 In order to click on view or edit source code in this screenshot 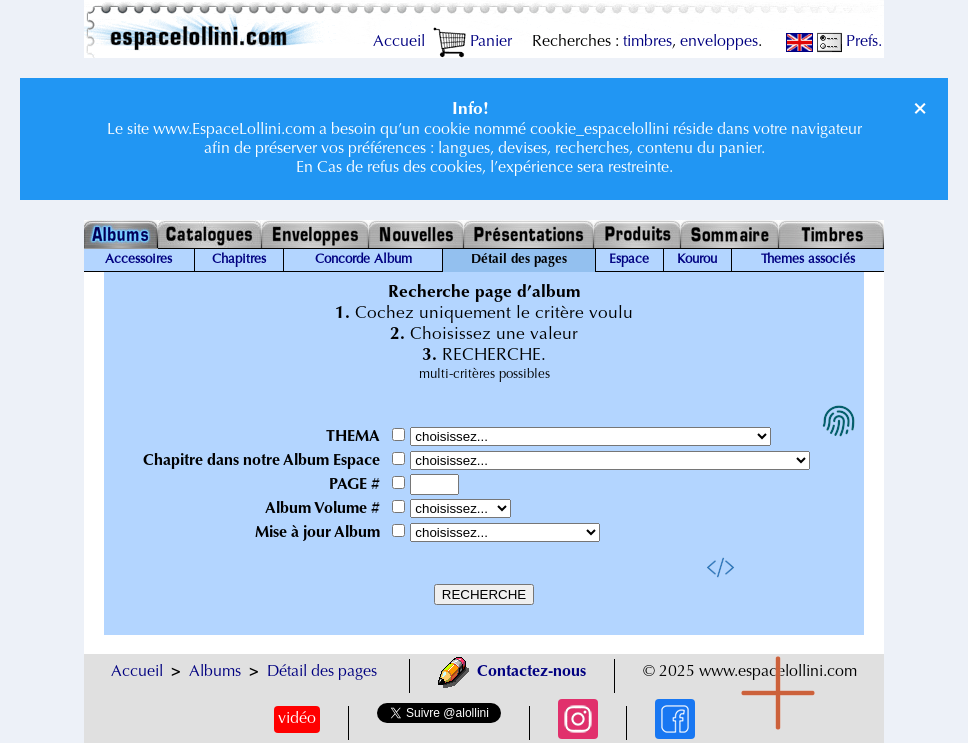, I will do `click(720, 567)`.